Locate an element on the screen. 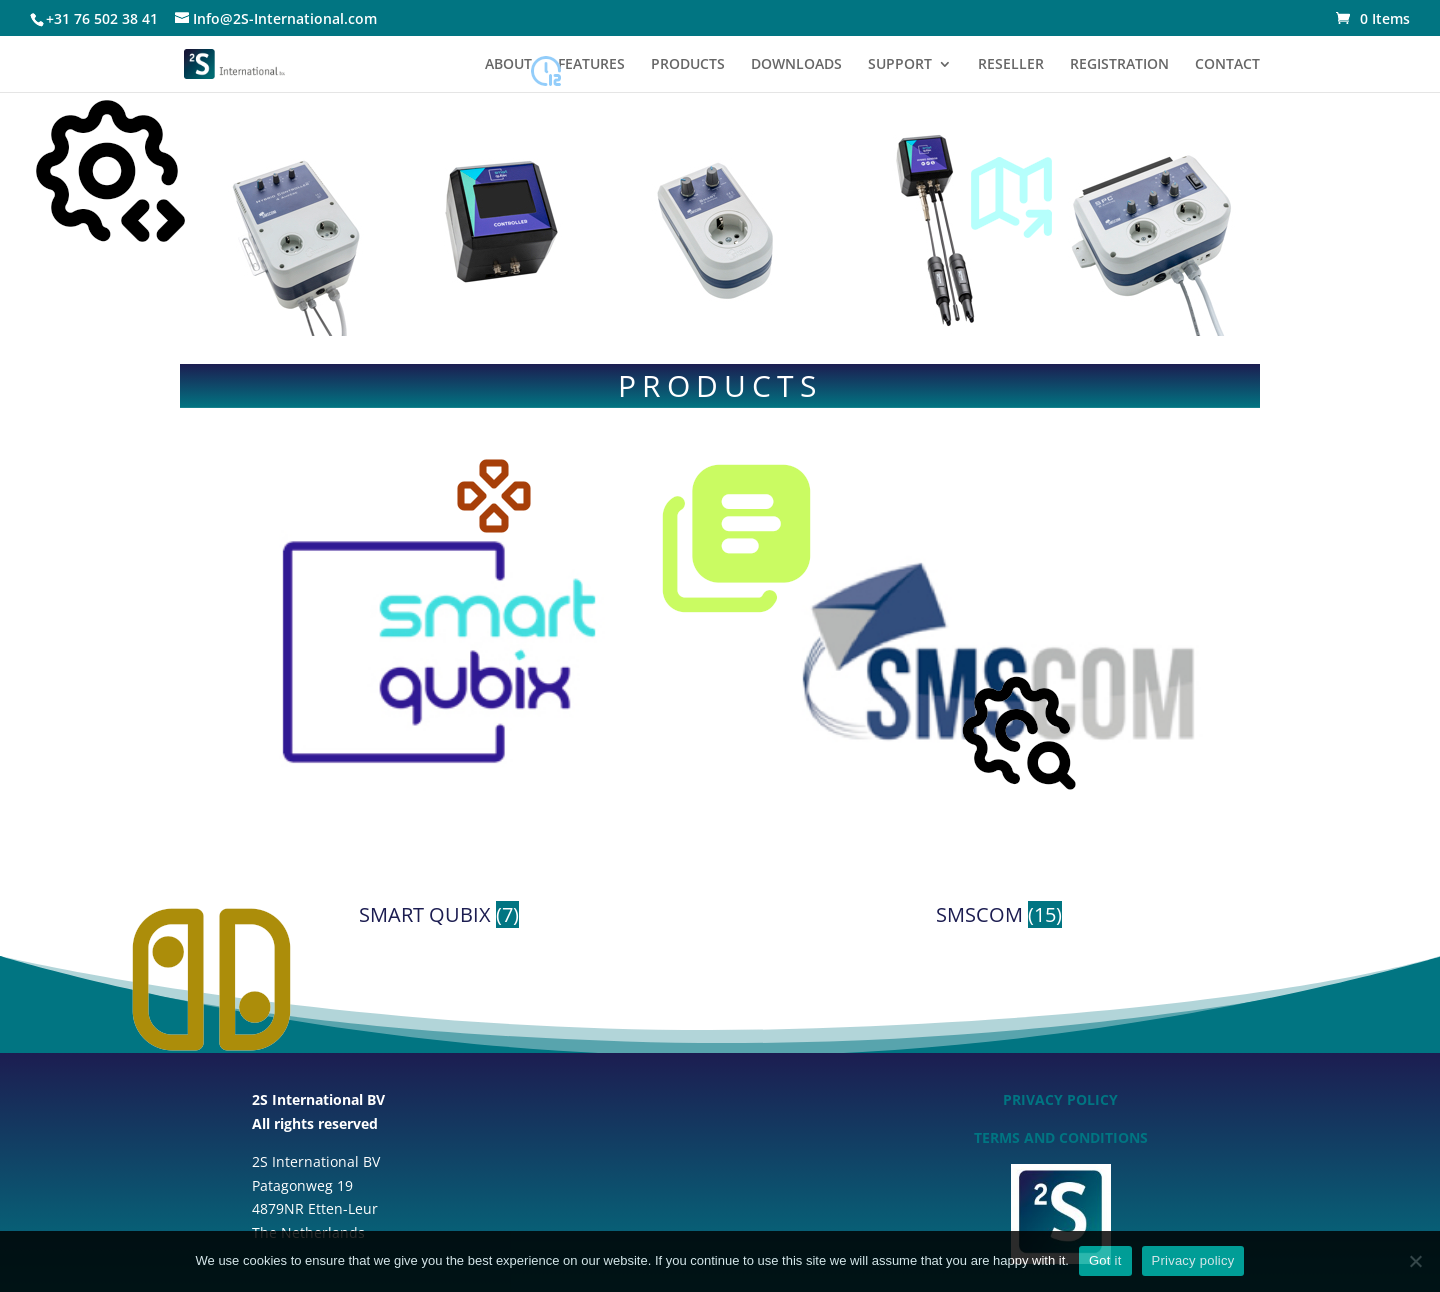  view time in 12-hour format is located at coordinates (546, 71).